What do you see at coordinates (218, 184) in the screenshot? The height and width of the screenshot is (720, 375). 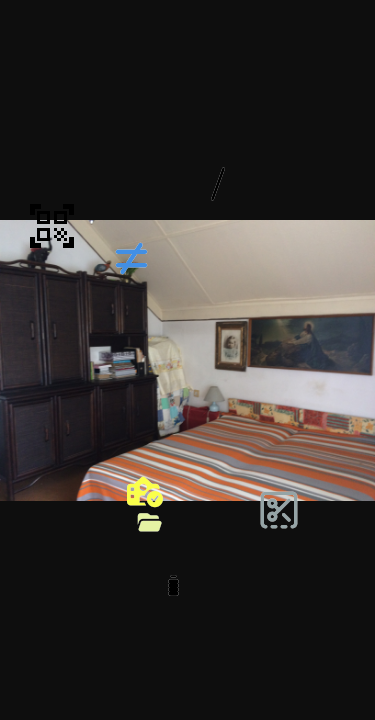 I see `indicates a disabled or unavailable feature` at bounding box center [218, 184].